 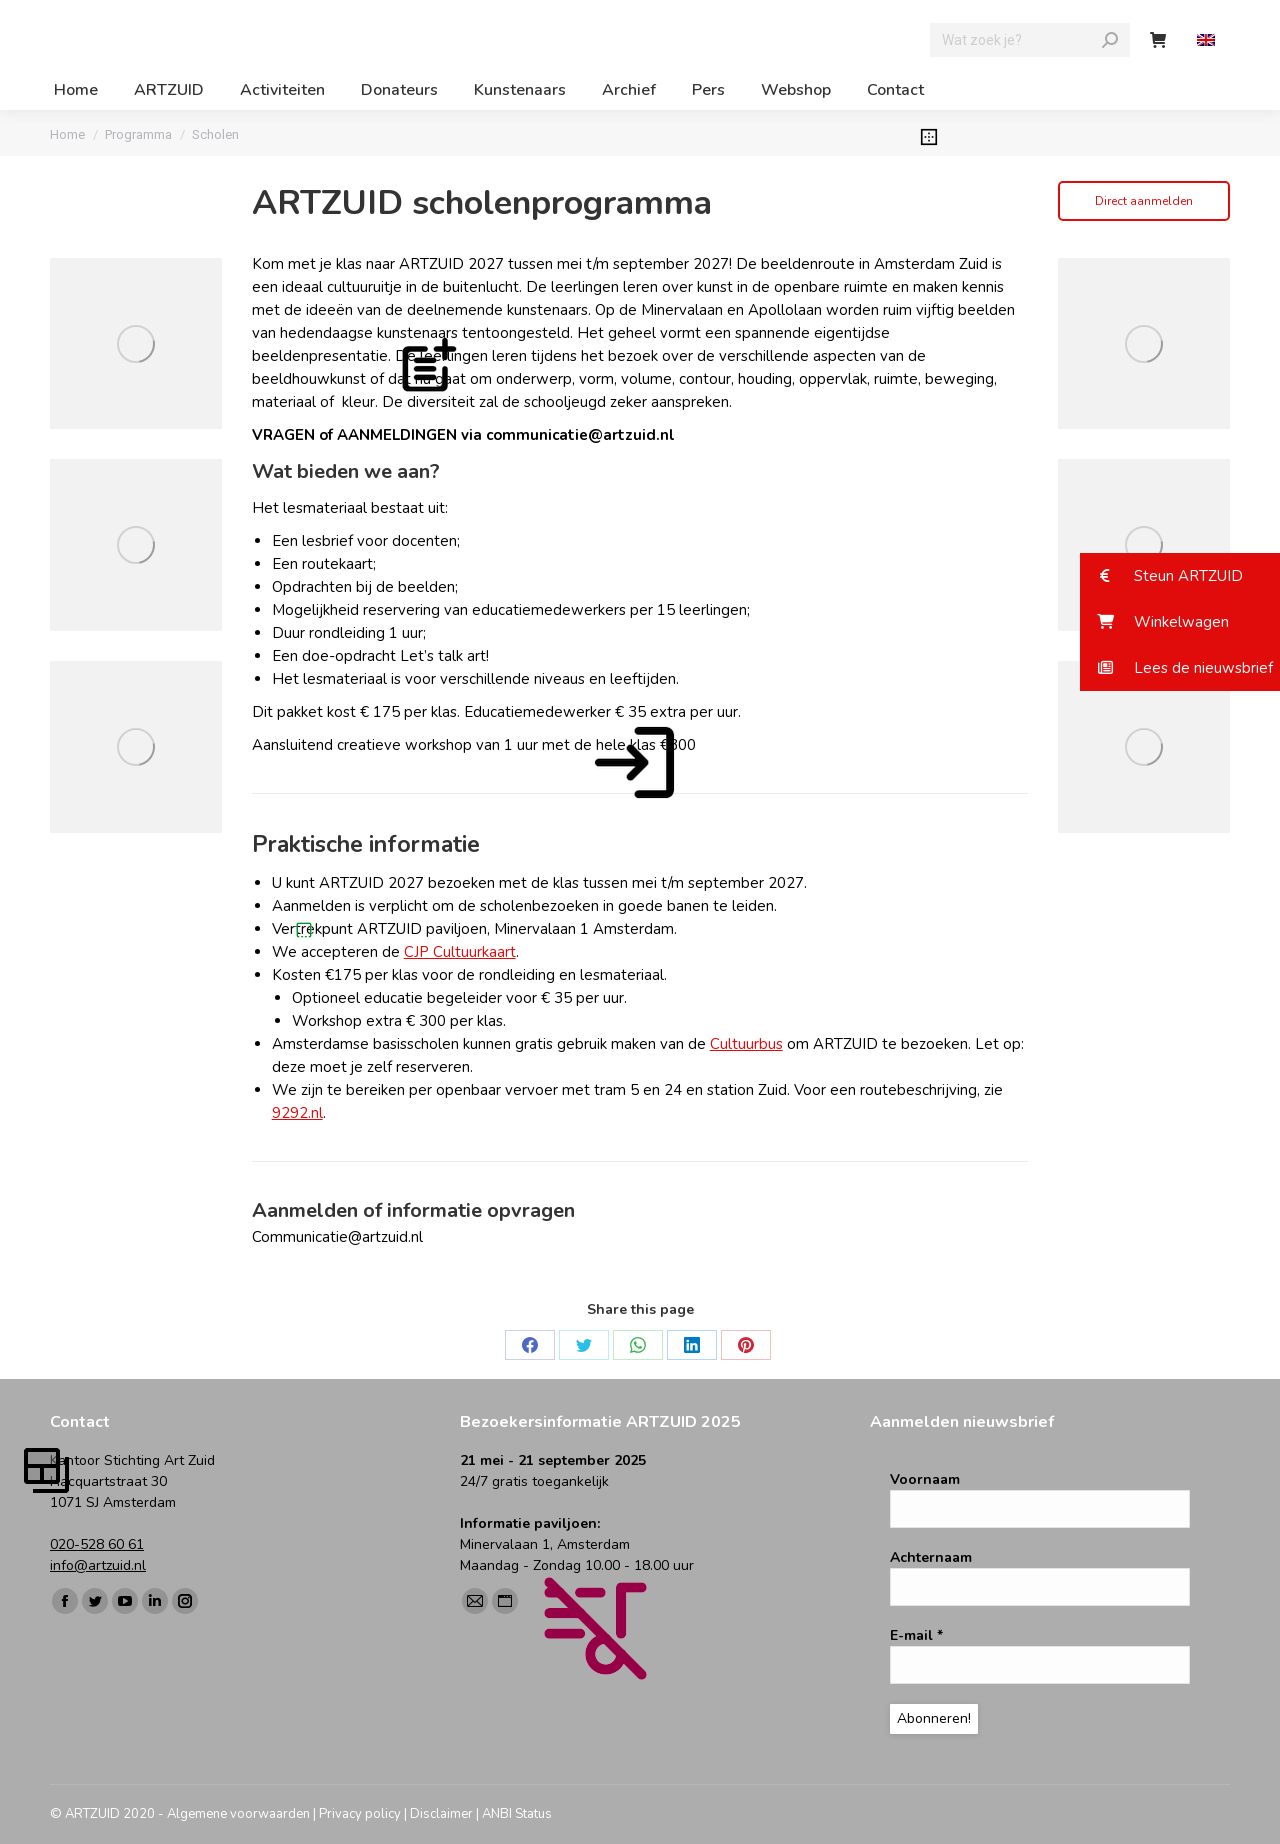 I want to click on create a new post or document, so click(x=428, y=366).